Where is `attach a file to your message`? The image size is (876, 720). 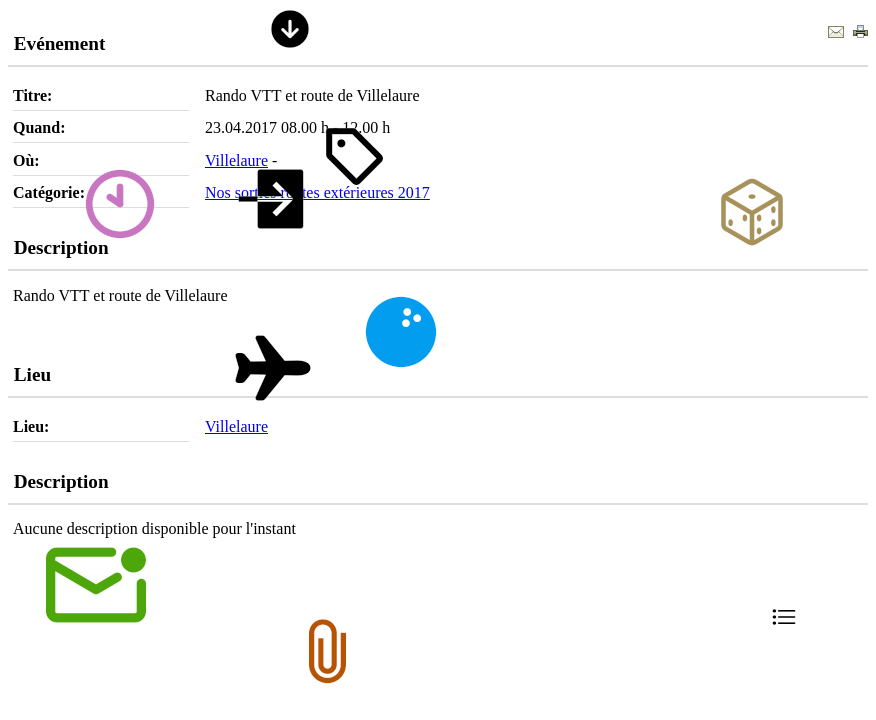 attach a file to your message is located at coordinates (327, 651).